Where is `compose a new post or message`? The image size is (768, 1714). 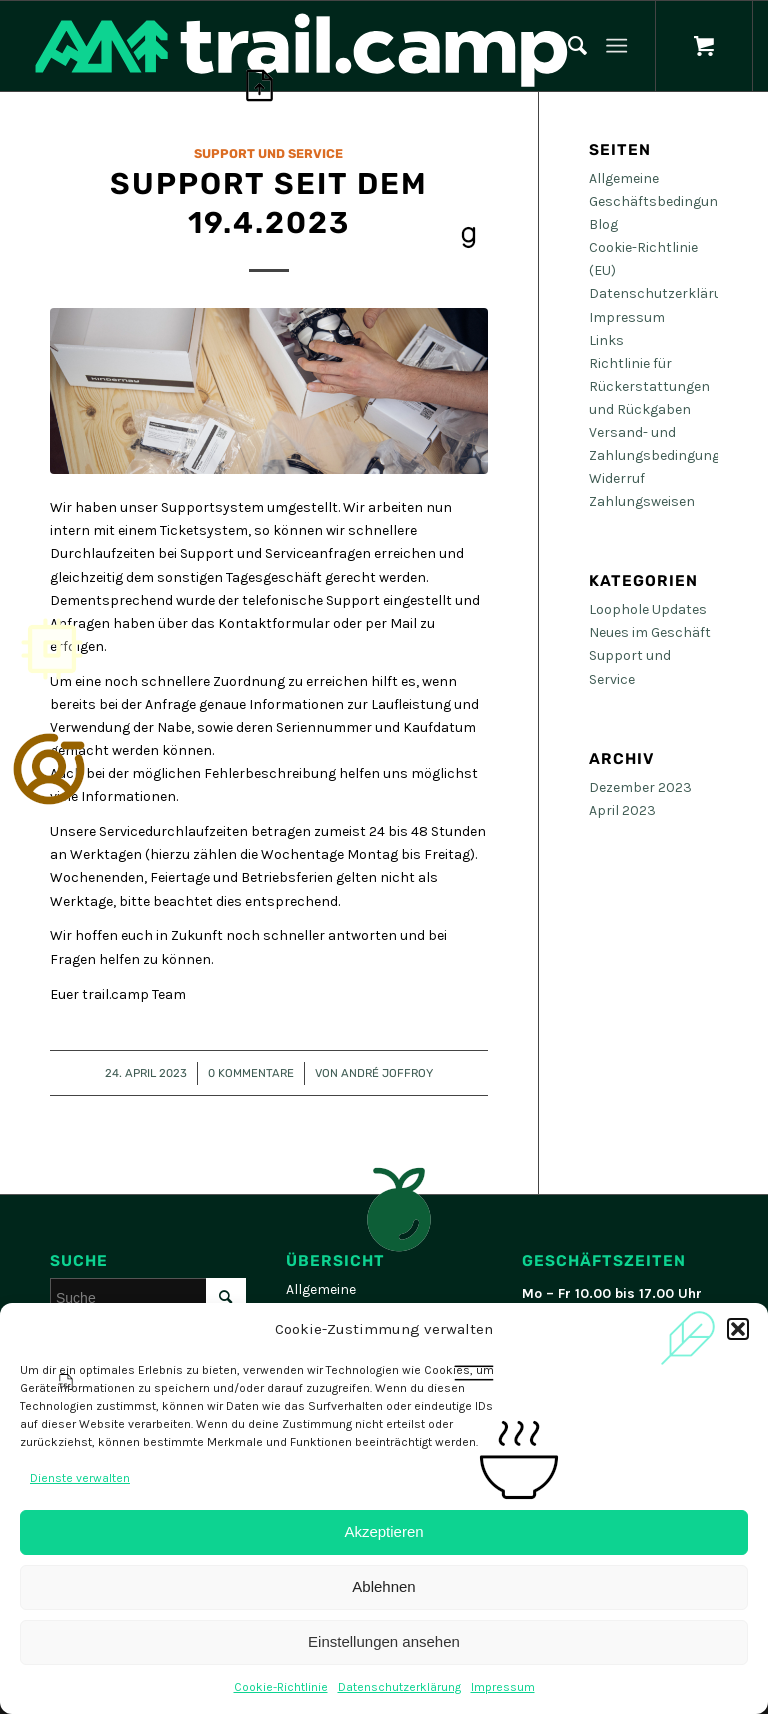 compose a new post or message is located at coordinates (687, 1339).